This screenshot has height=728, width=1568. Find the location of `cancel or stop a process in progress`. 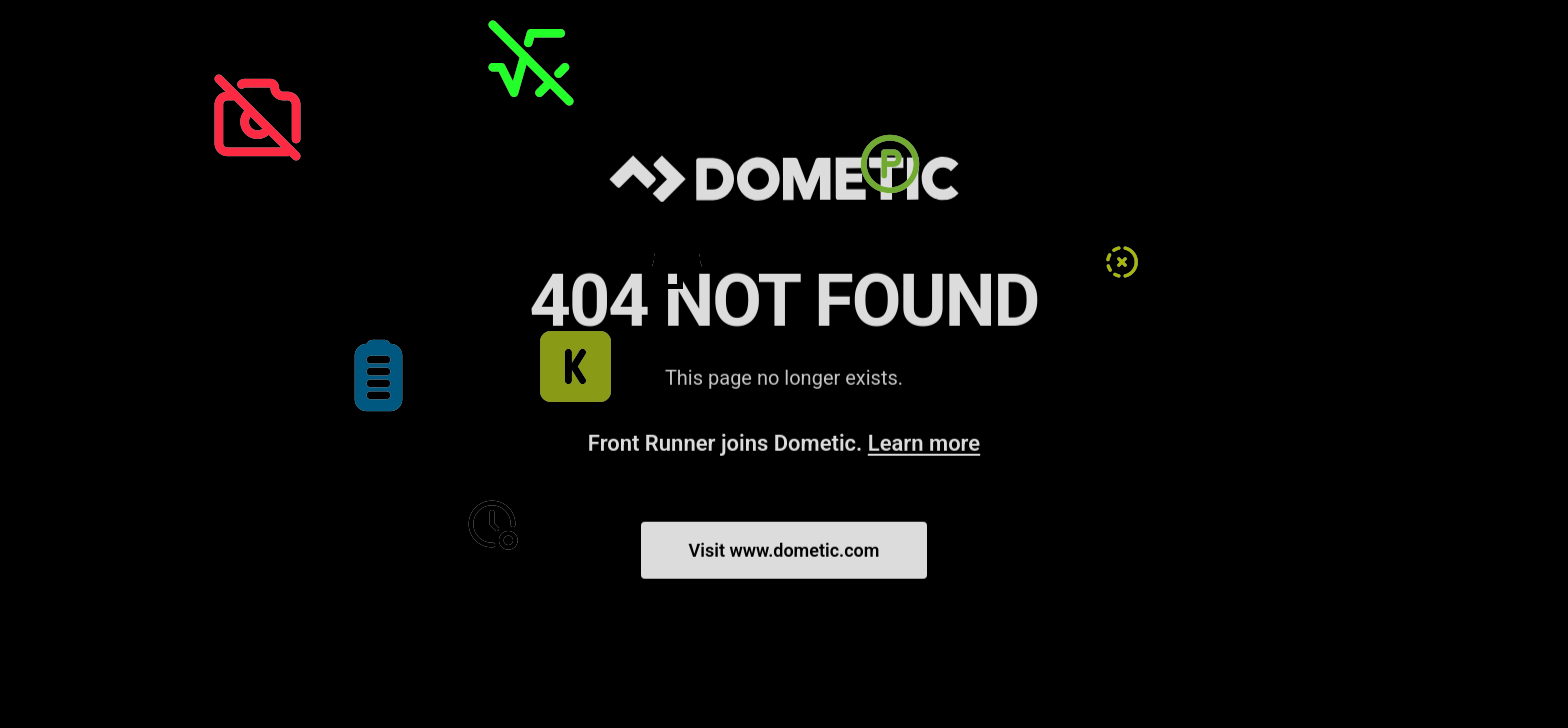

cancel or stop a process in progress is located at coordinates (1122, 262).